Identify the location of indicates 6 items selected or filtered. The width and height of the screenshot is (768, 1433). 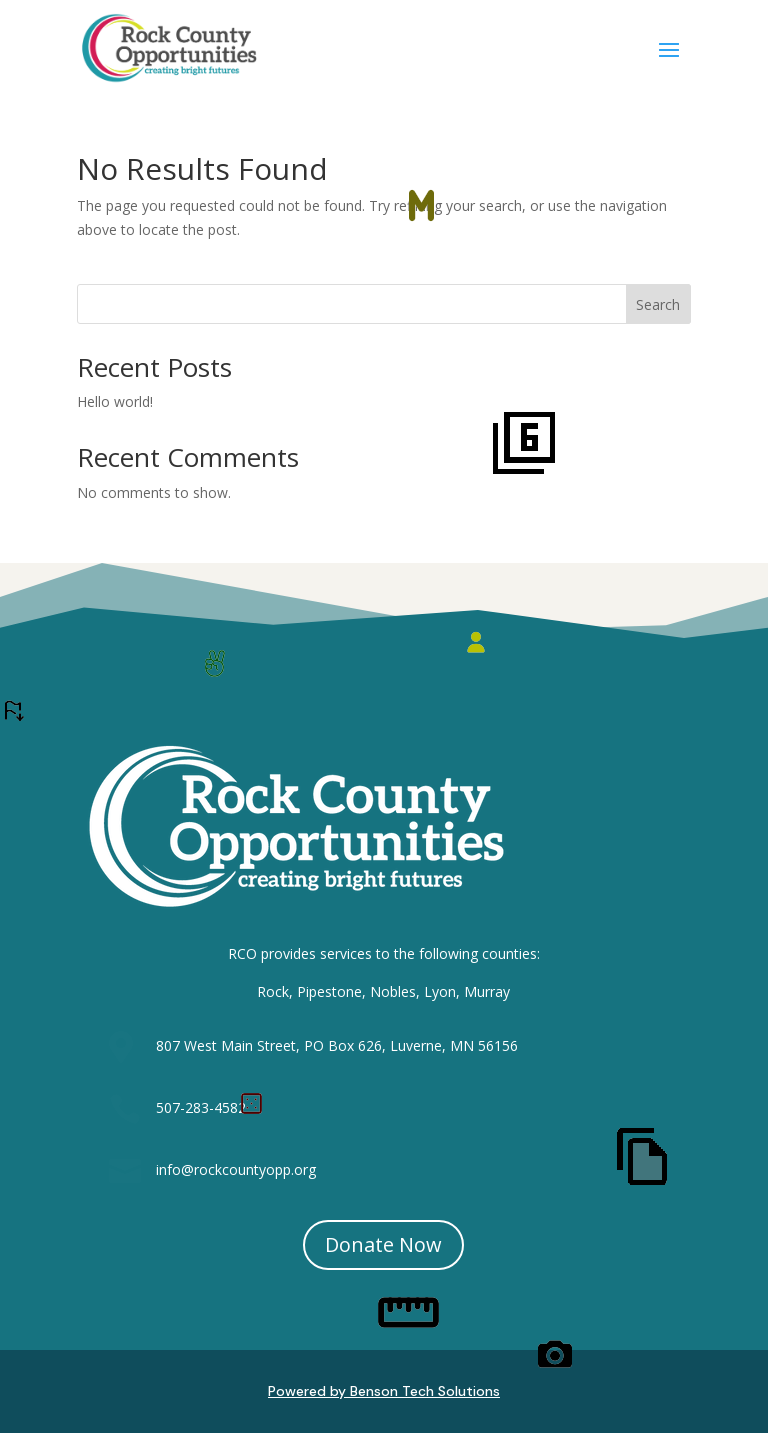
(524, 443).